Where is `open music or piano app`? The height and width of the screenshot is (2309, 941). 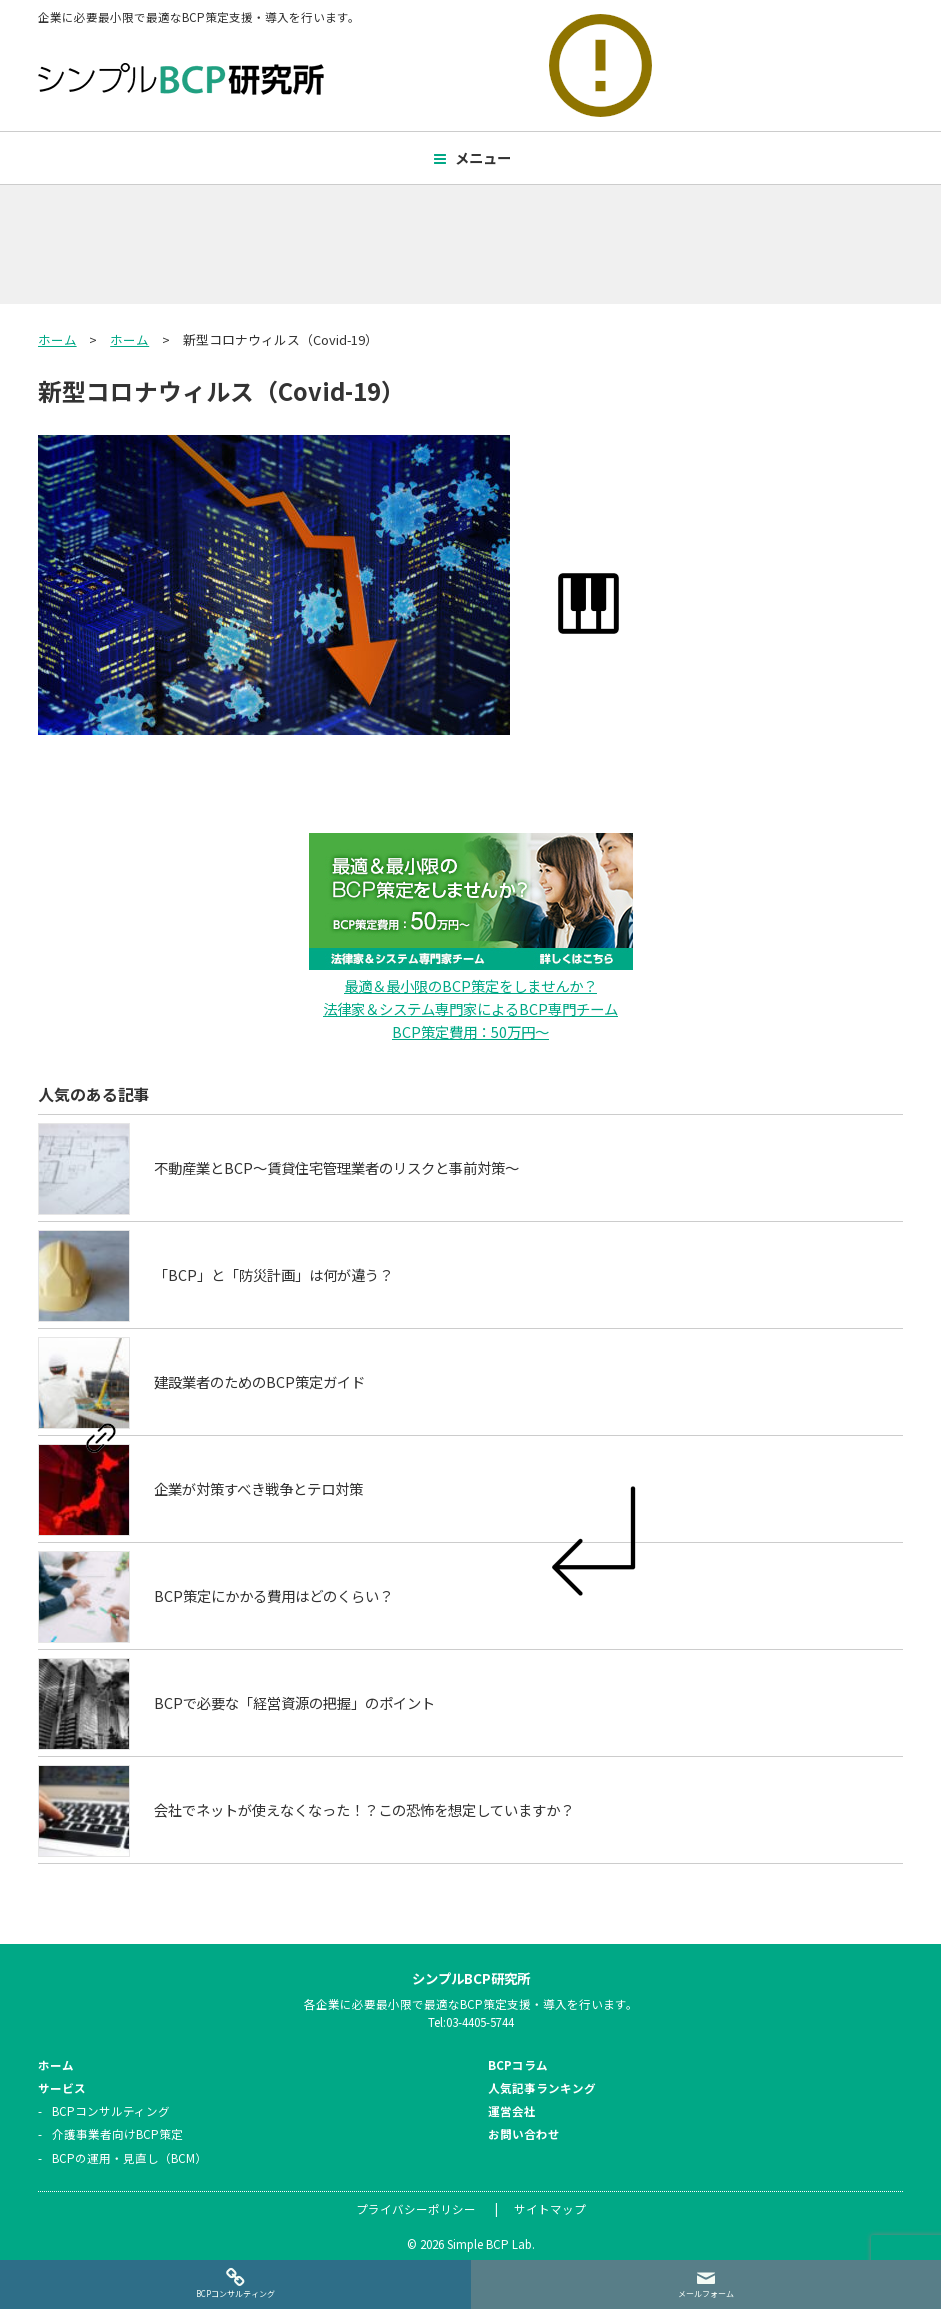 open music or piano app is located at coordinates (588, 603).